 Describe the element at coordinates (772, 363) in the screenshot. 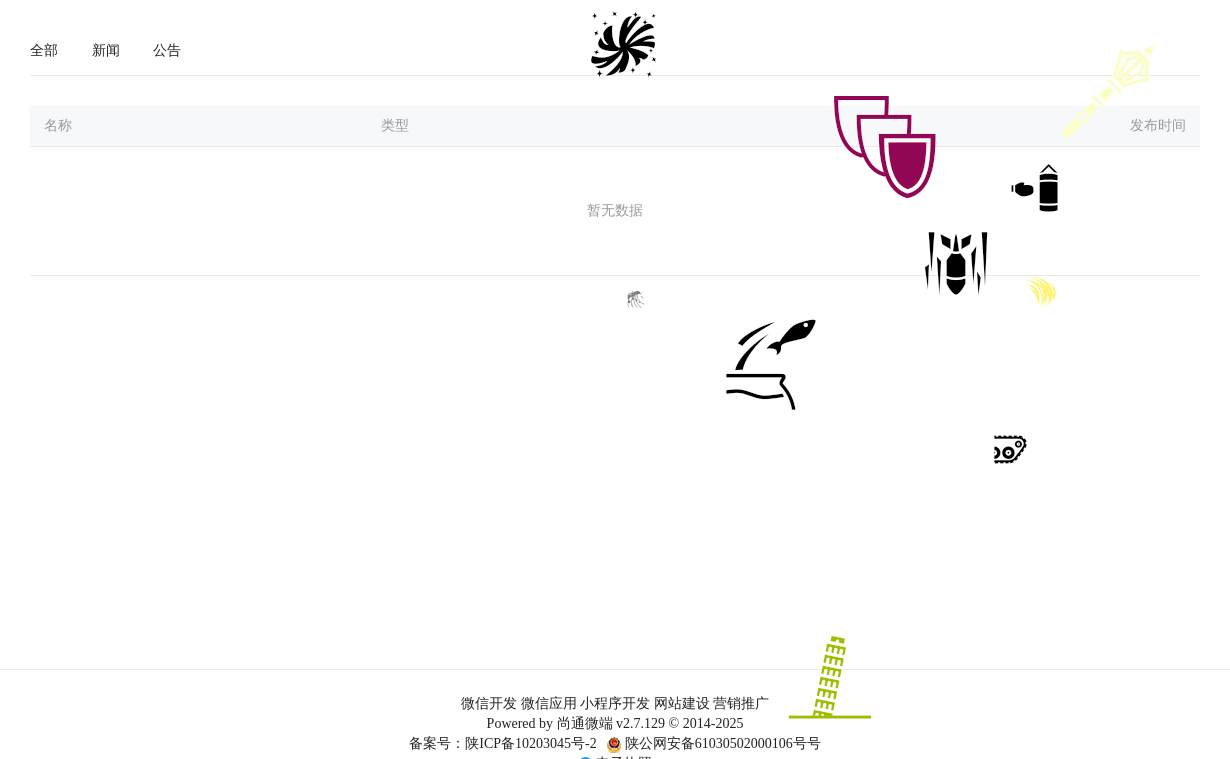

I see `indicates an item or character has escaped` at that location.